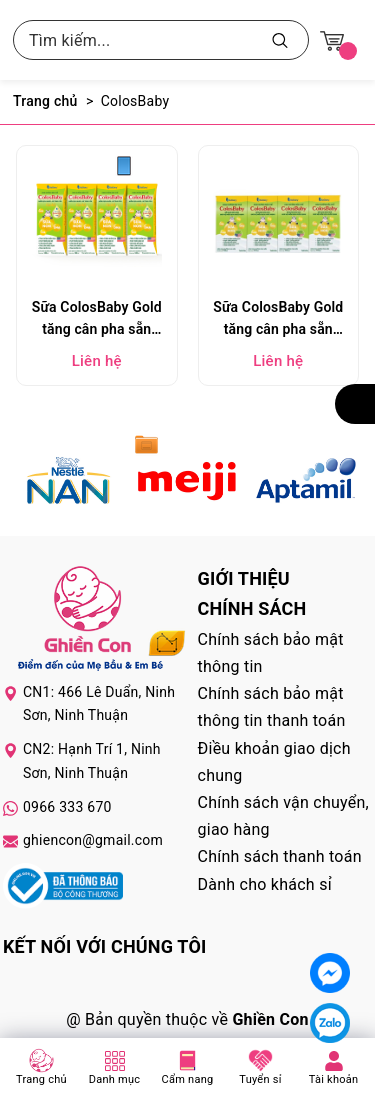 This screenshot has height=1098, width=375. What do you see at coordinates (167, 643) in the screenshot?
I see `access shape style library in iMovie` at bounding box center [167, 643].